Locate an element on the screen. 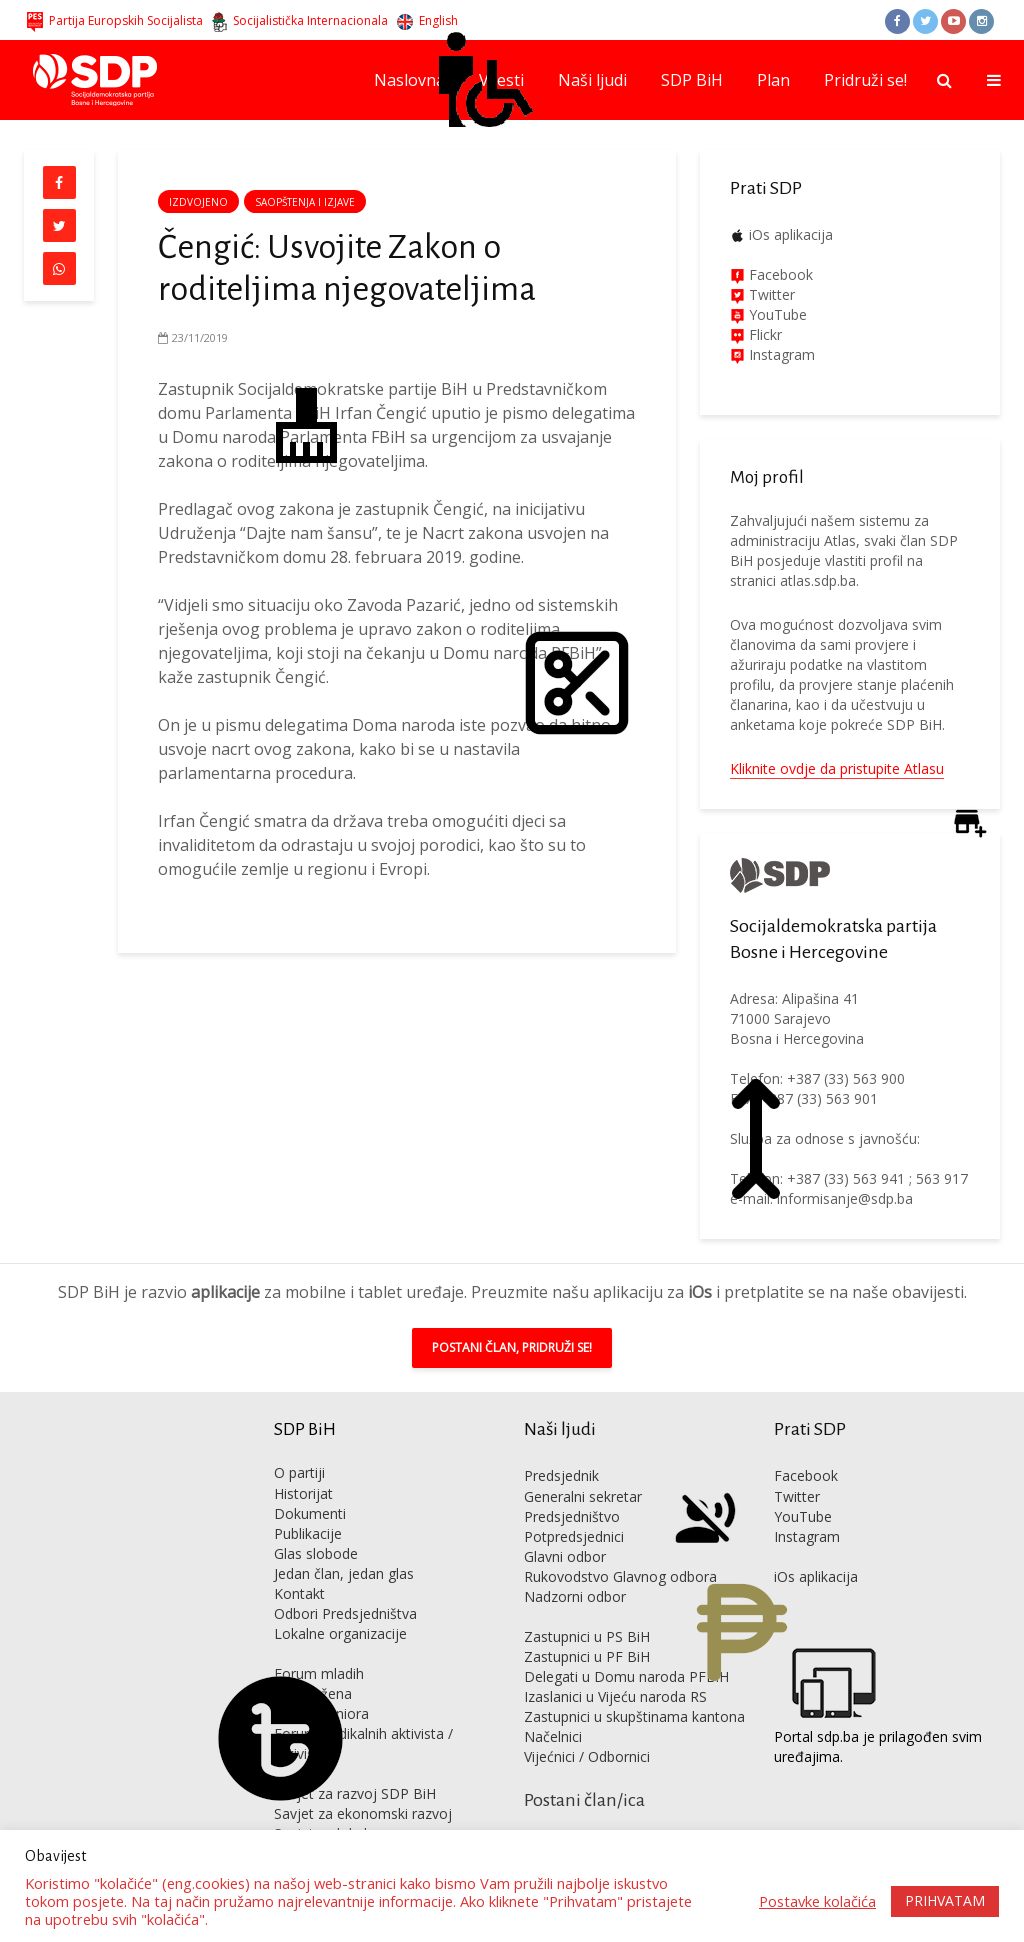  scroll to top of page is located at coordinates (756, 1139).